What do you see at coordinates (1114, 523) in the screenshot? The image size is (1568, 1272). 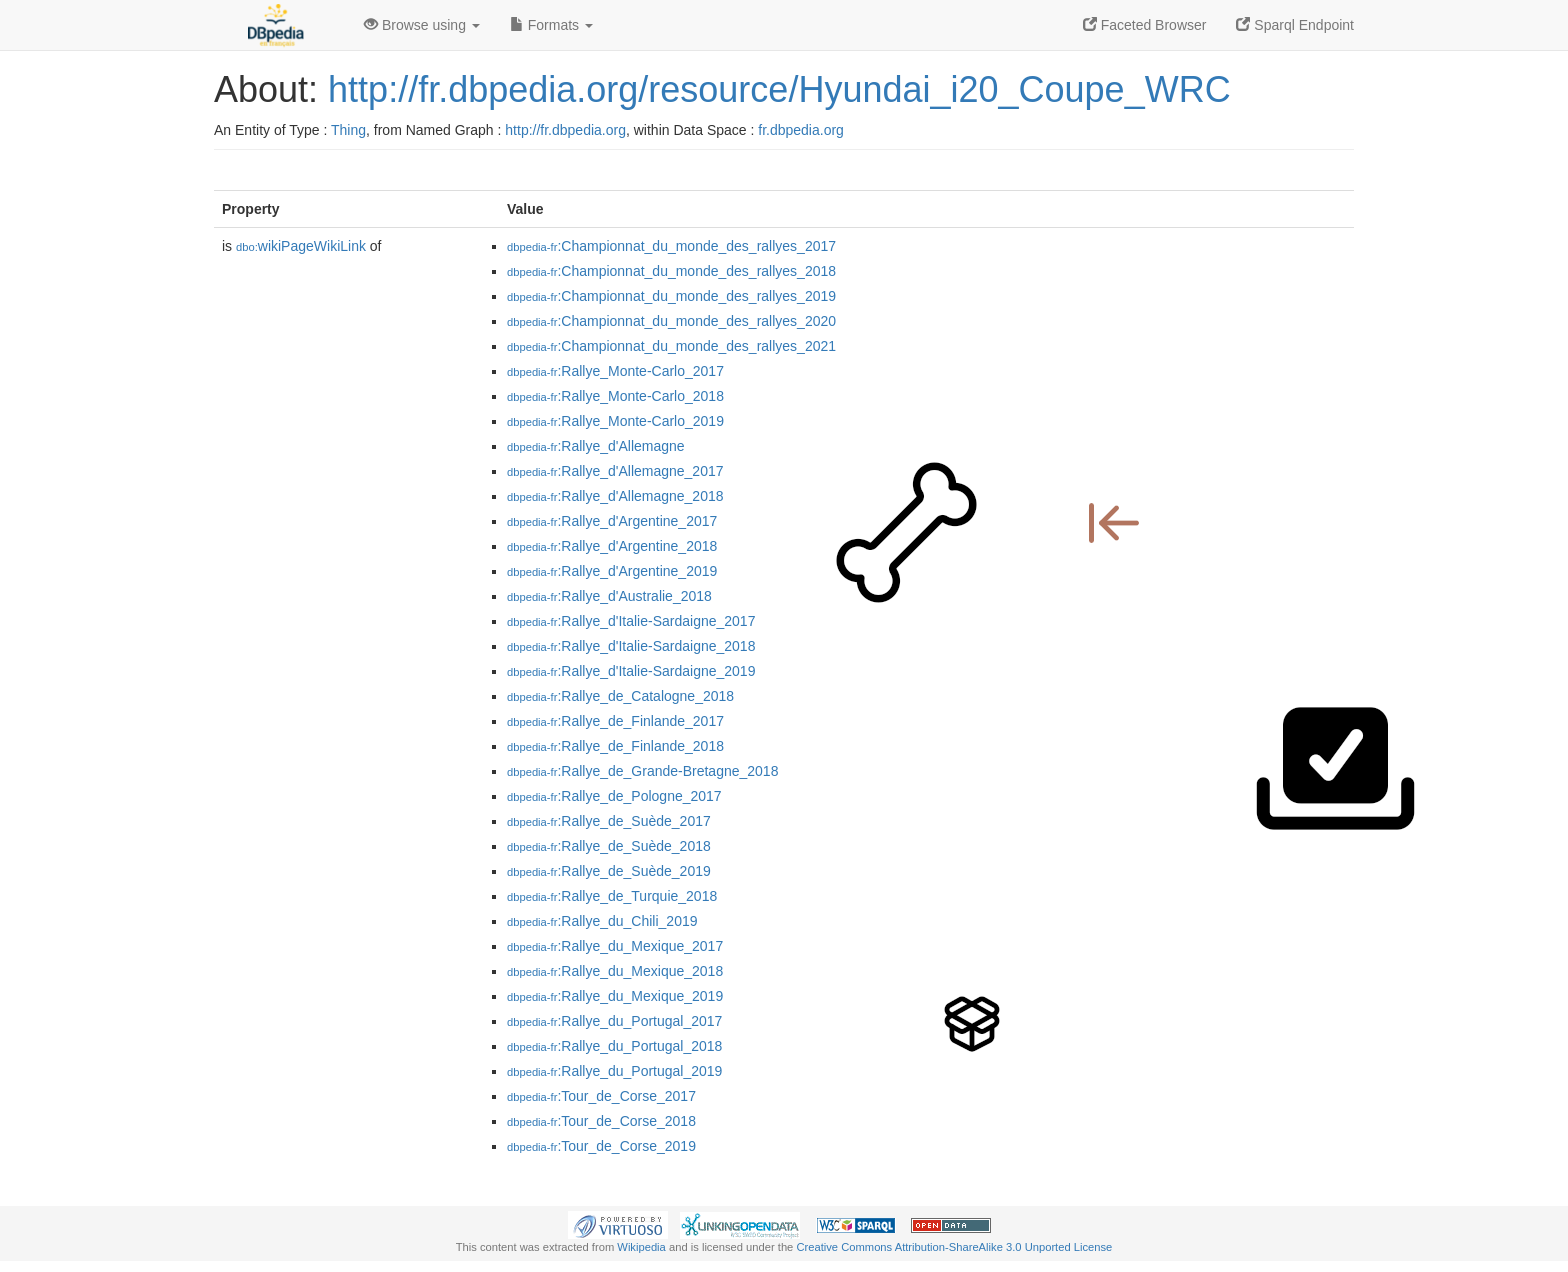 I see `navigate to the beginning of content` at bounding box center [1114, 523].